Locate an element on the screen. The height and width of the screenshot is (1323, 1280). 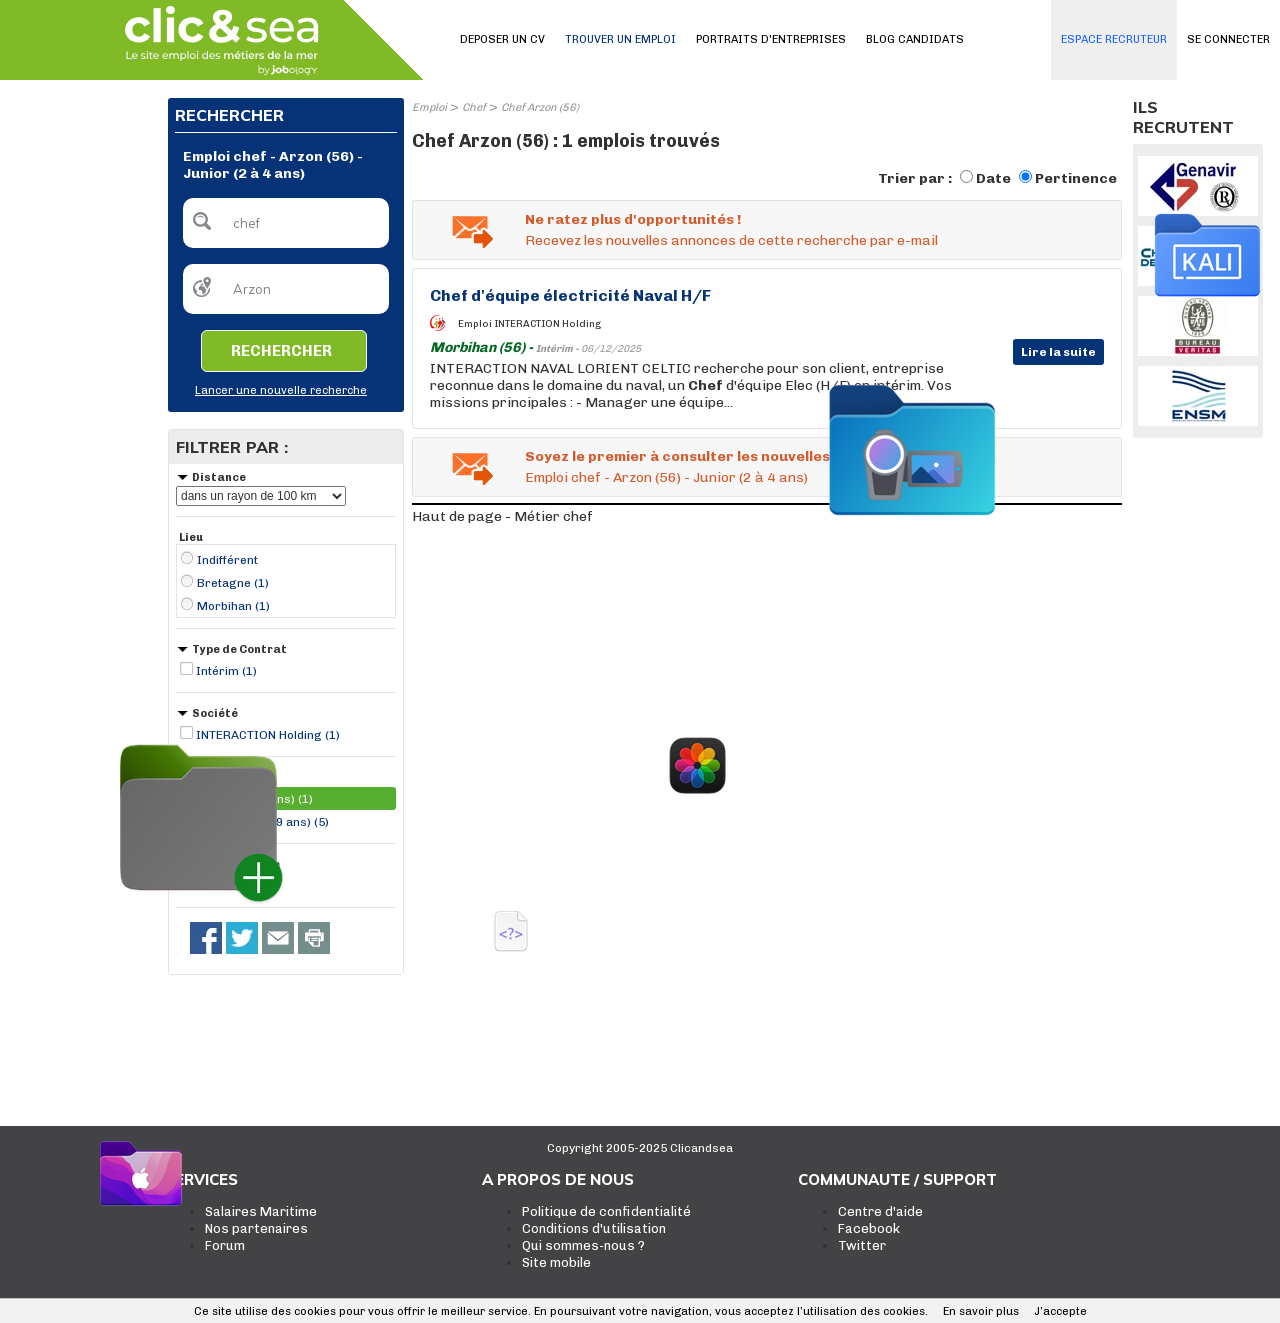
indicates a PHP source code file is located at coordinates (511, 931).